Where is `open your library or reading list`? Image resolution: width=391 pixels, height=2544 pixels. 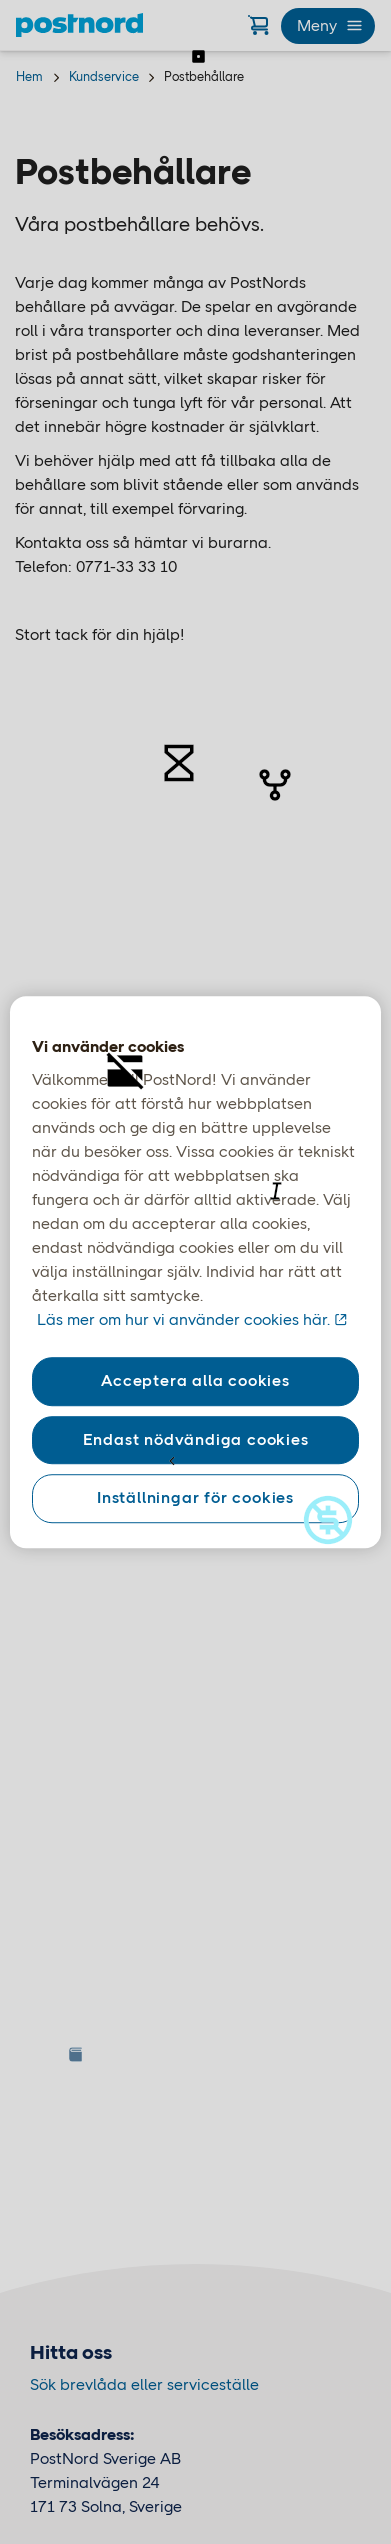 open your library or reading list is located at coordinates (75, 2054).